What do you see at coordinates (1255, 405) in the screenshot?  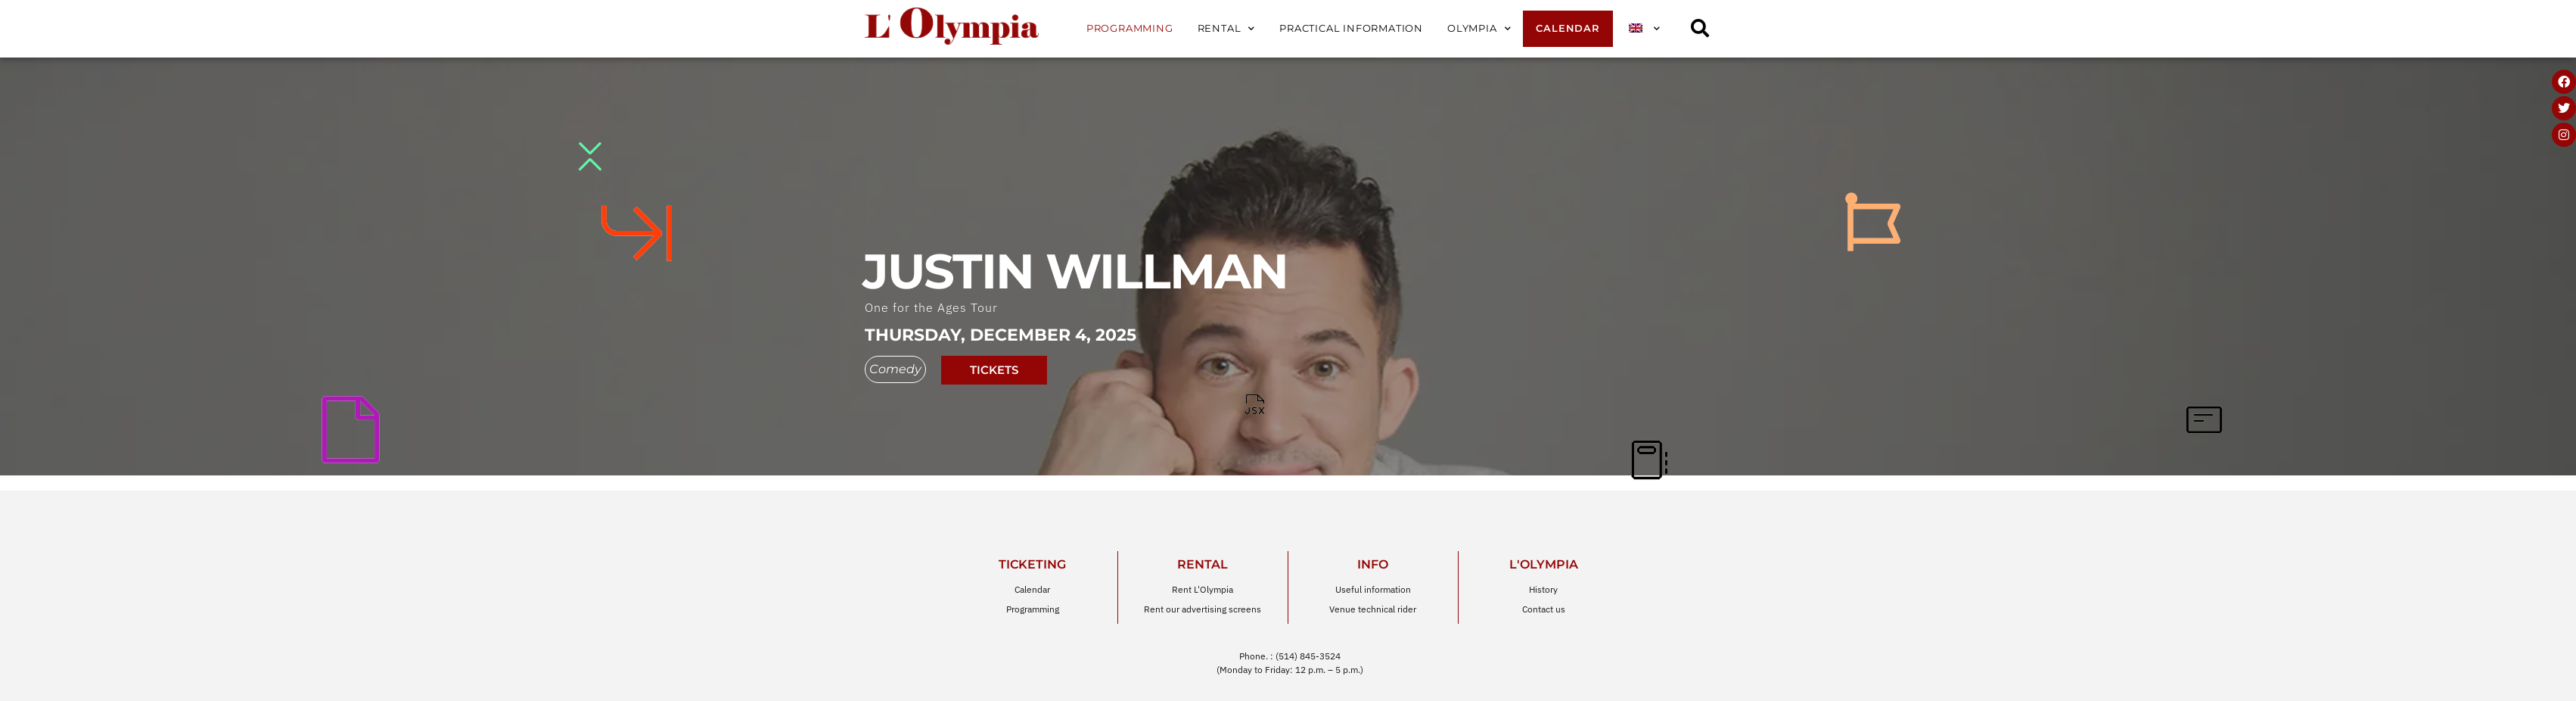 I see `jsx file type indicator` at bounding box center [1255, 405].